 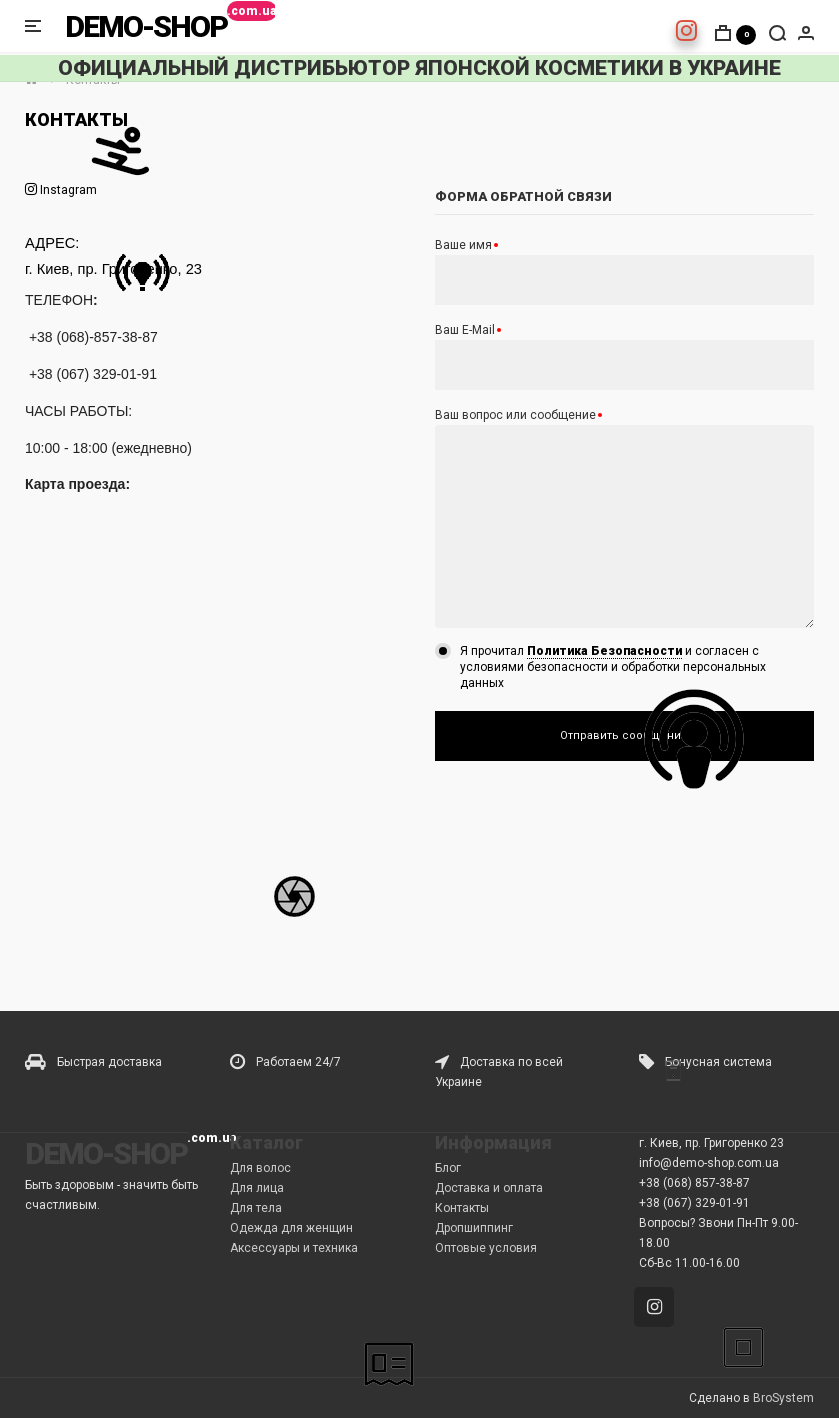 What do you see at coordinates (120, 151) in the screenshot?
I see `access skiing or winter sports activities` at bounding box center [120, 151].